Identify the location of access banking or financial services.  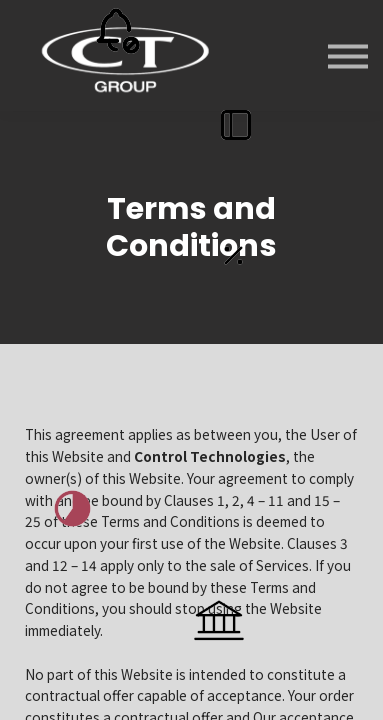
(219, 622).